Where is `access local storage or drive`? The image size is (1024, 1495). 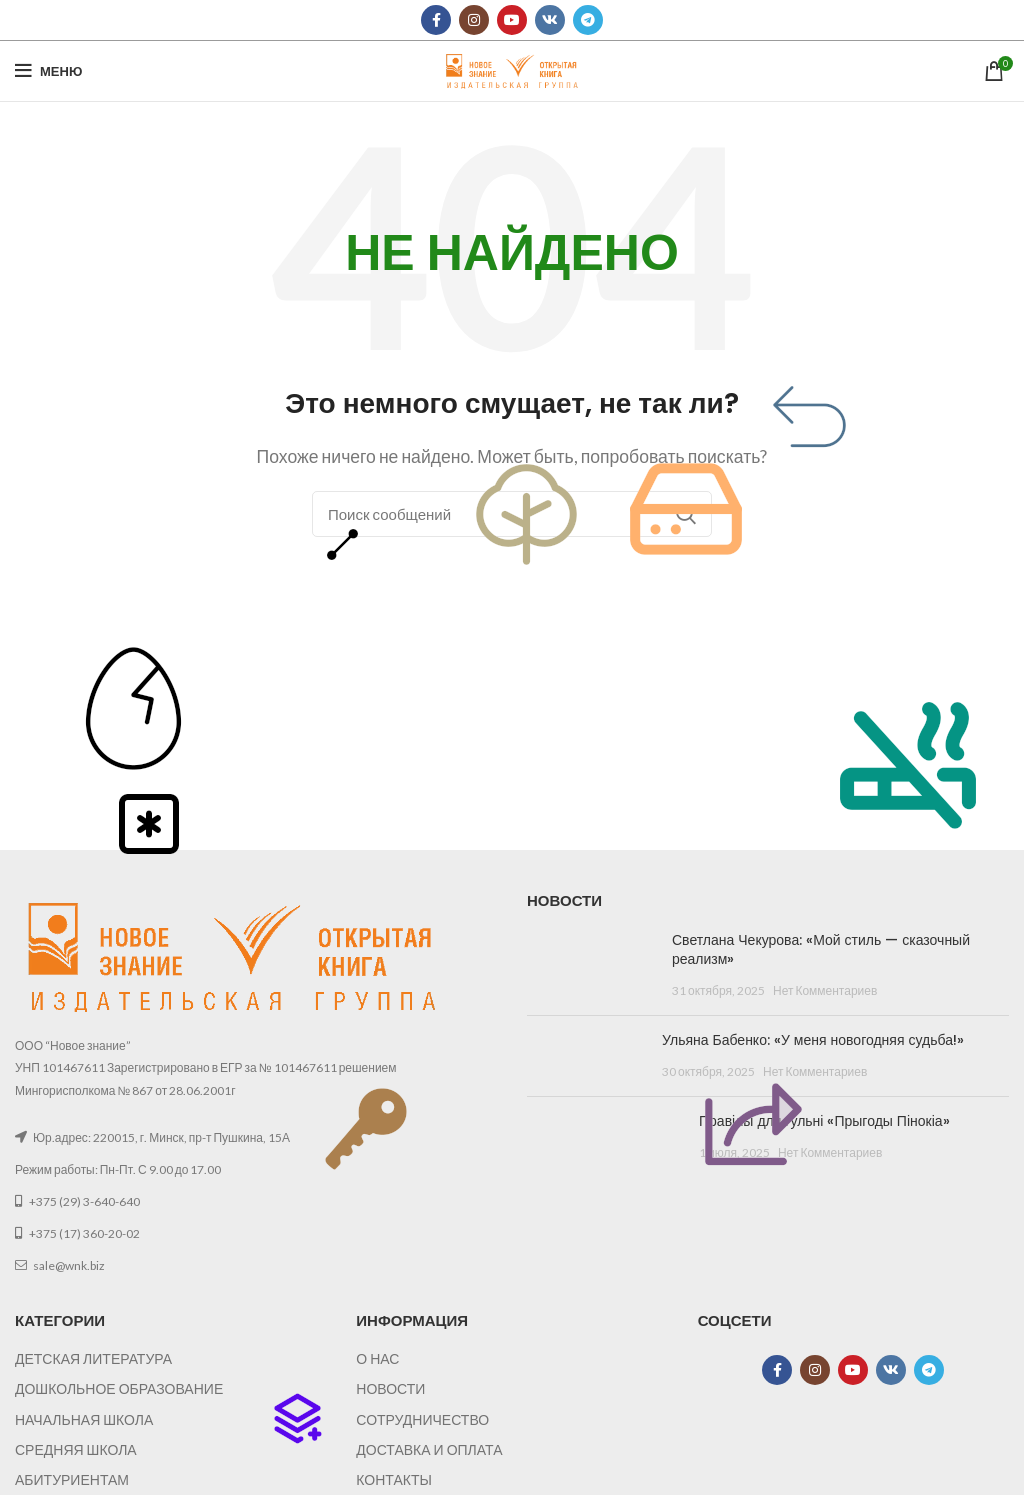
access local storage or drive is located at coordinates (686, 509).